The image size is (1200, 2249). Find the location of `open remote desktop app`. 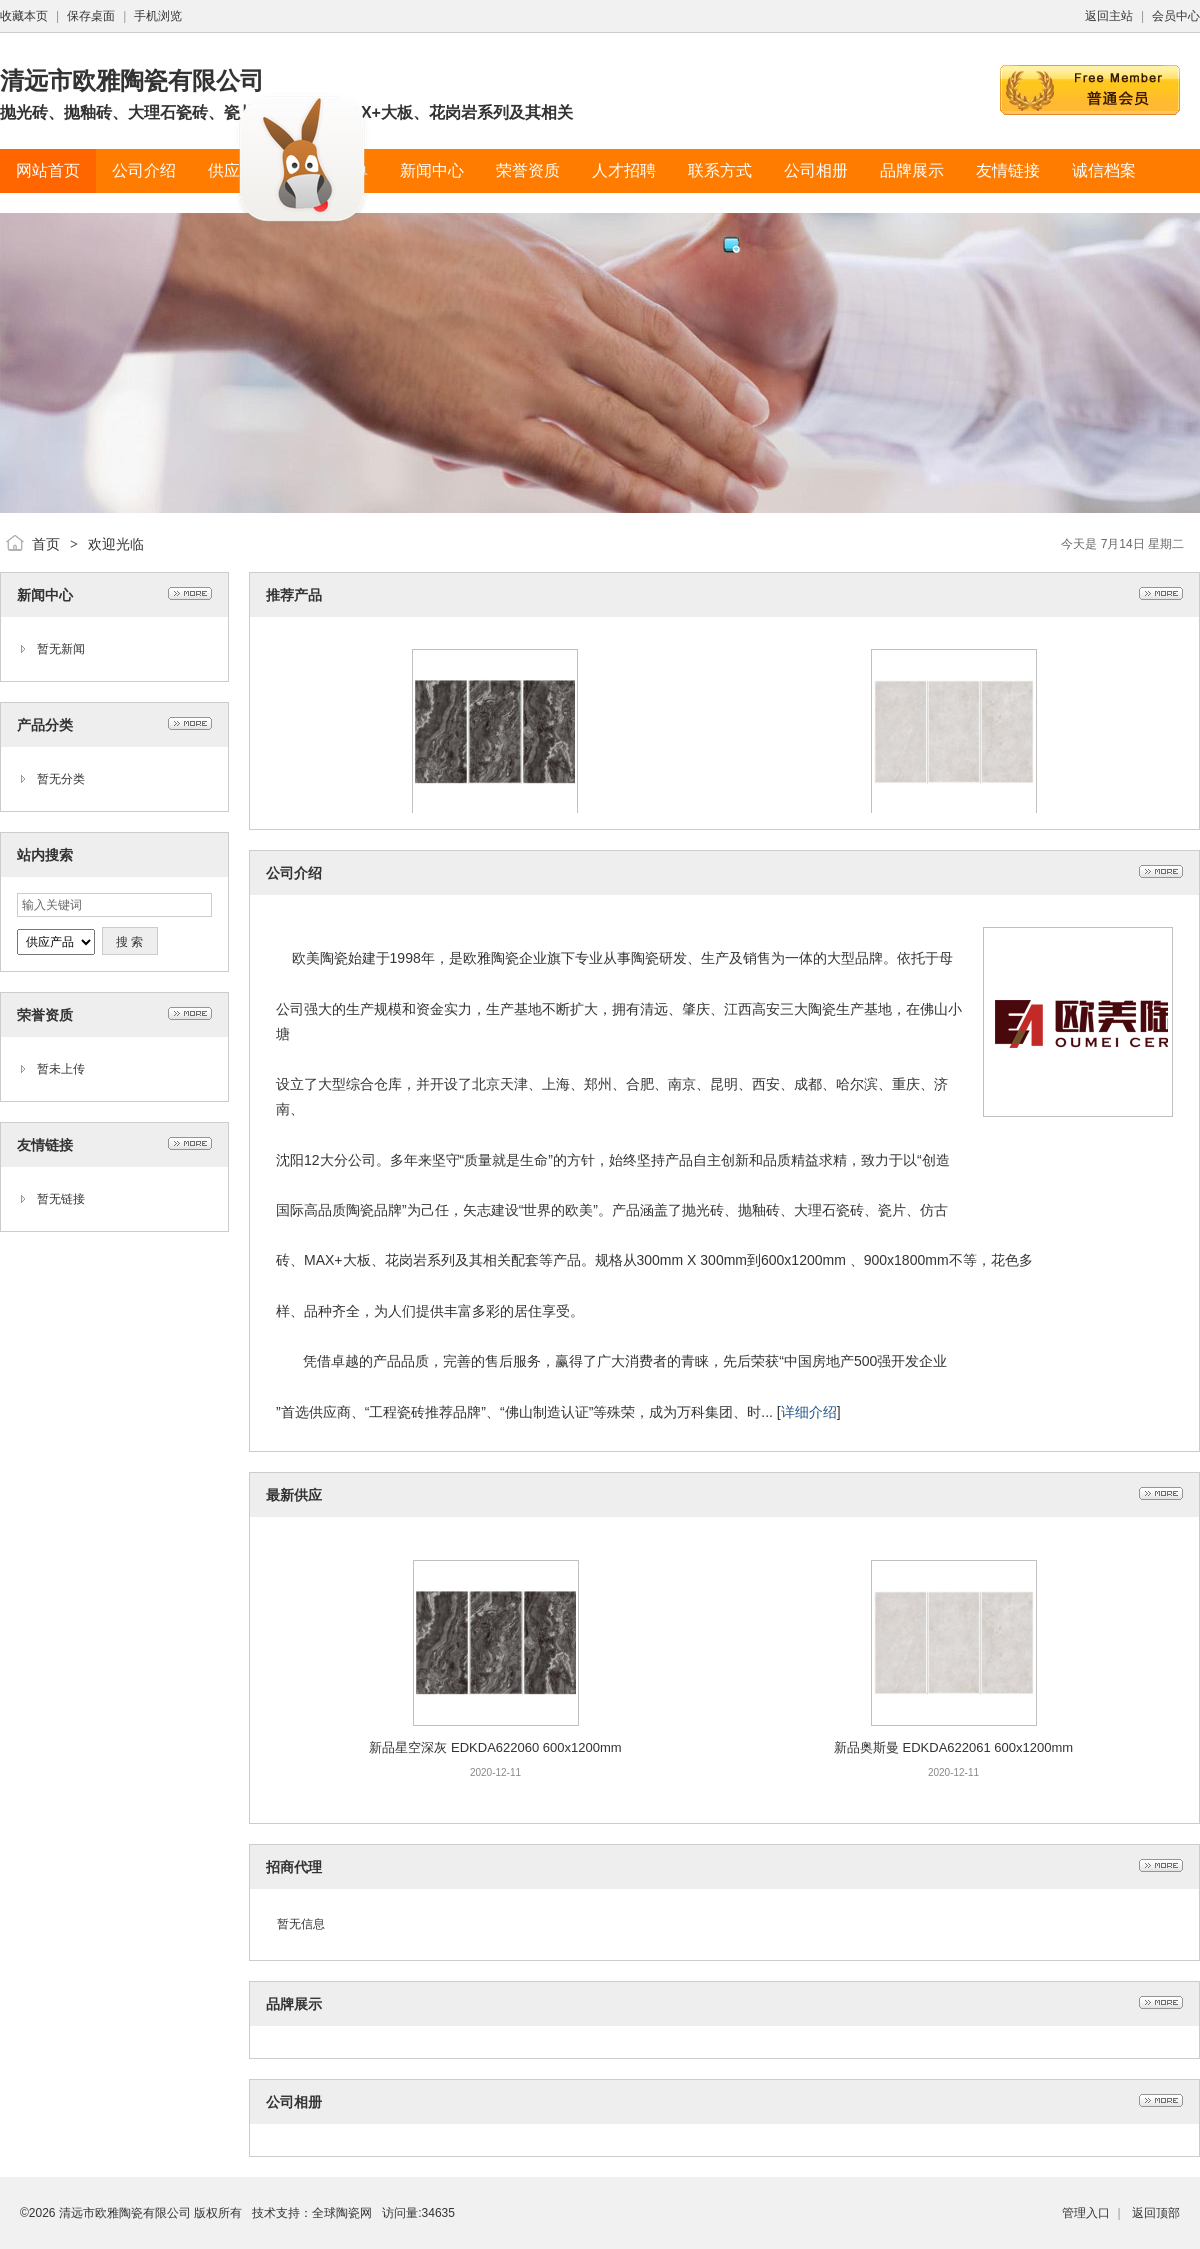

open remote desktop app is located at coordinates (731, 244).